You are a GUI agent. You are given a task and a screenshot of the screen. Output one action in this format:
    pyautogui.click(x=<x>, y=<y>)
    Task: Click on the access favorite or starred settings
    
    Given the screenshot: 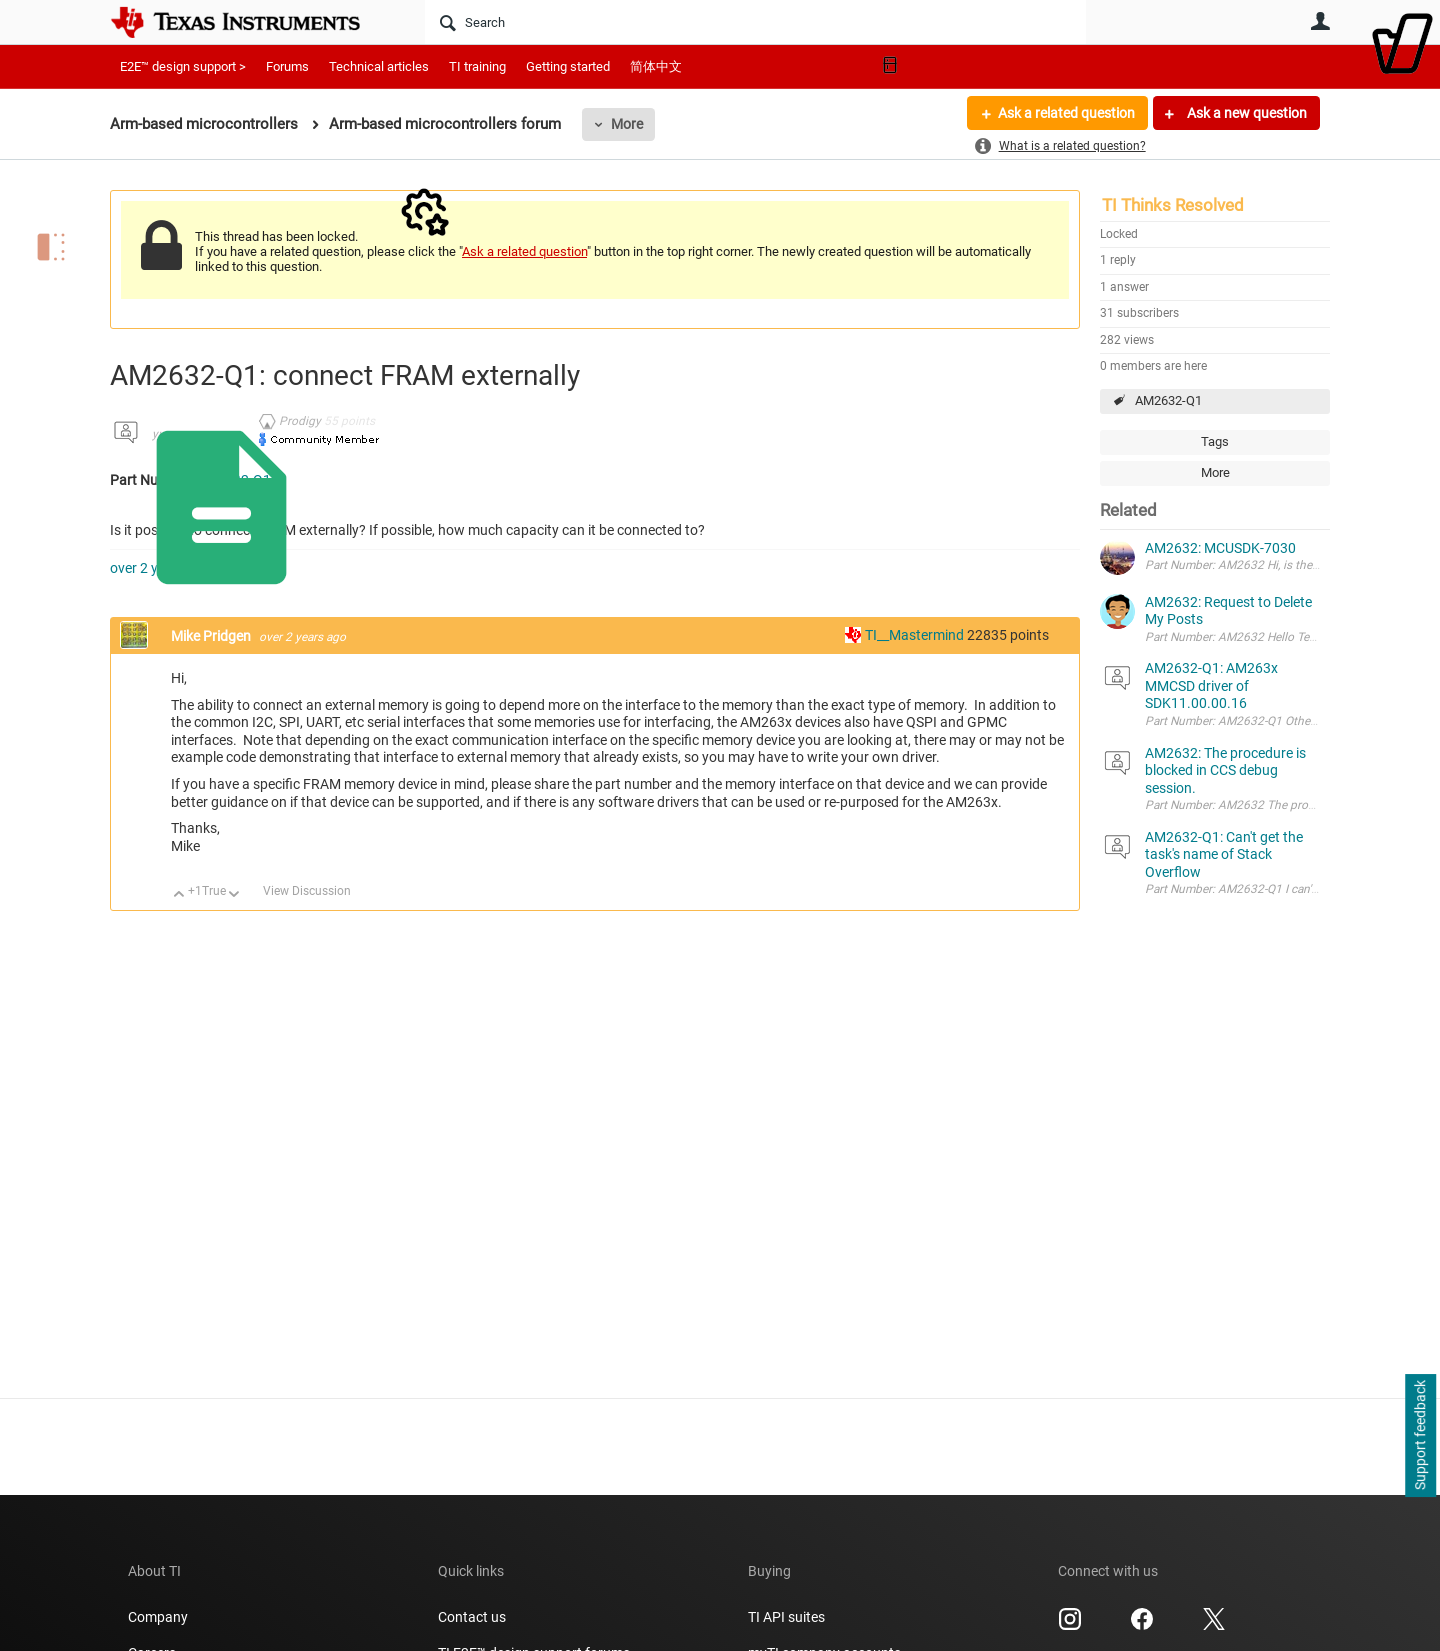 What is the action you would take?
    pyautogui.click(x=424, y=211)
    